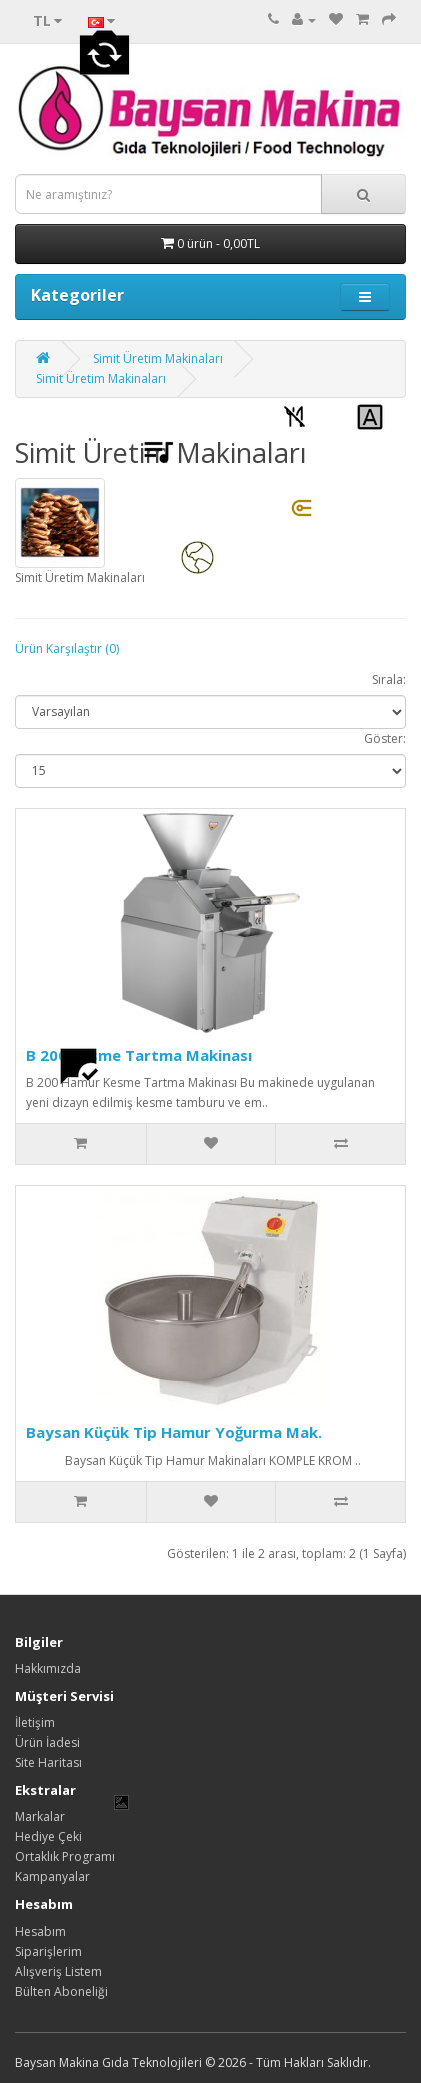  Describe the element at coordinates (158, 451) in the screenshot. I see `view music queue or playlist` at that location.